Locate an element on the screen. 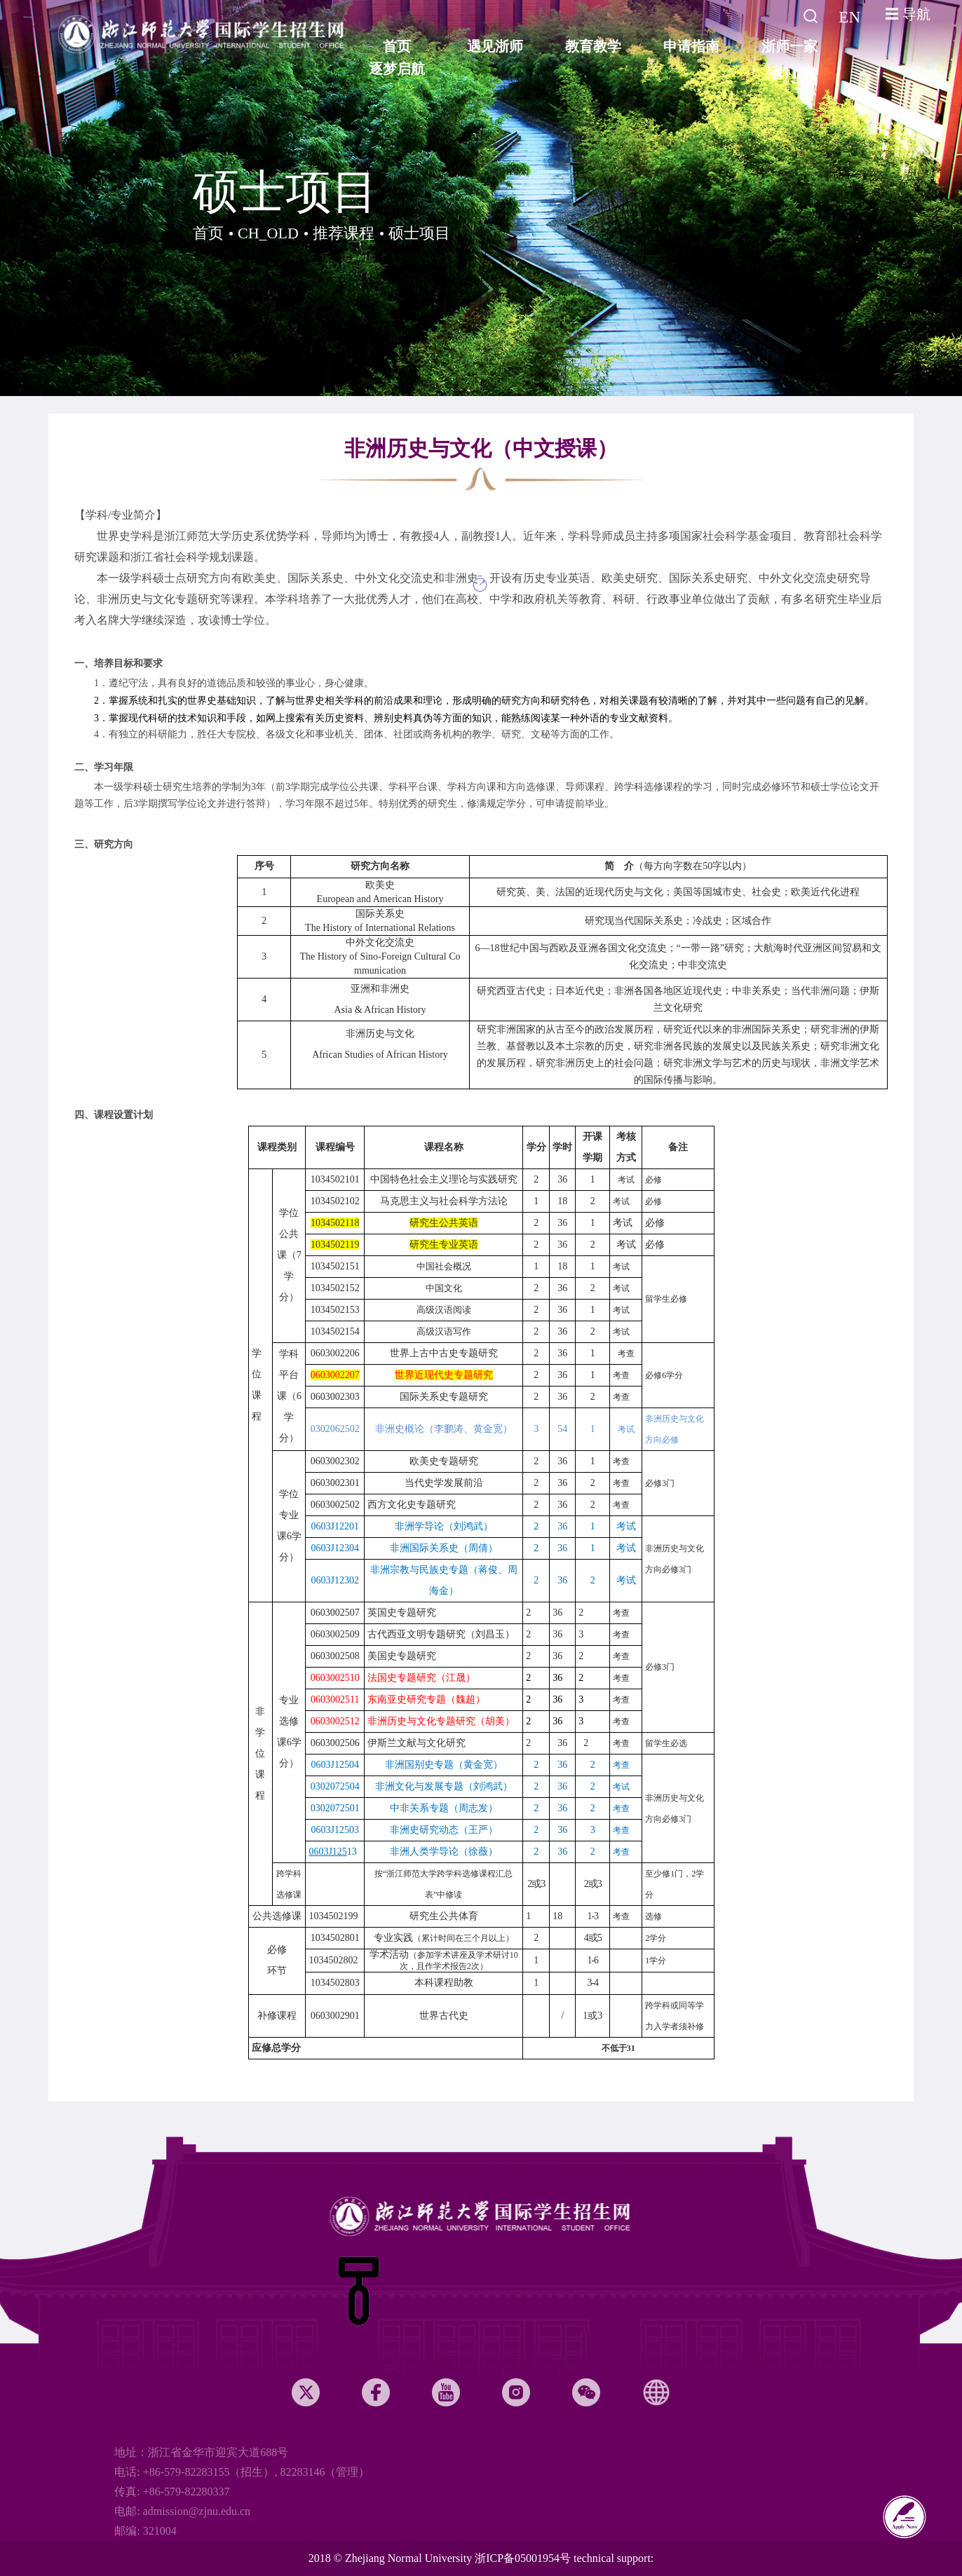 The height and width of the screenshot is (2576, 962). grooming or personal care tools is located at coordinates (358, 2291).